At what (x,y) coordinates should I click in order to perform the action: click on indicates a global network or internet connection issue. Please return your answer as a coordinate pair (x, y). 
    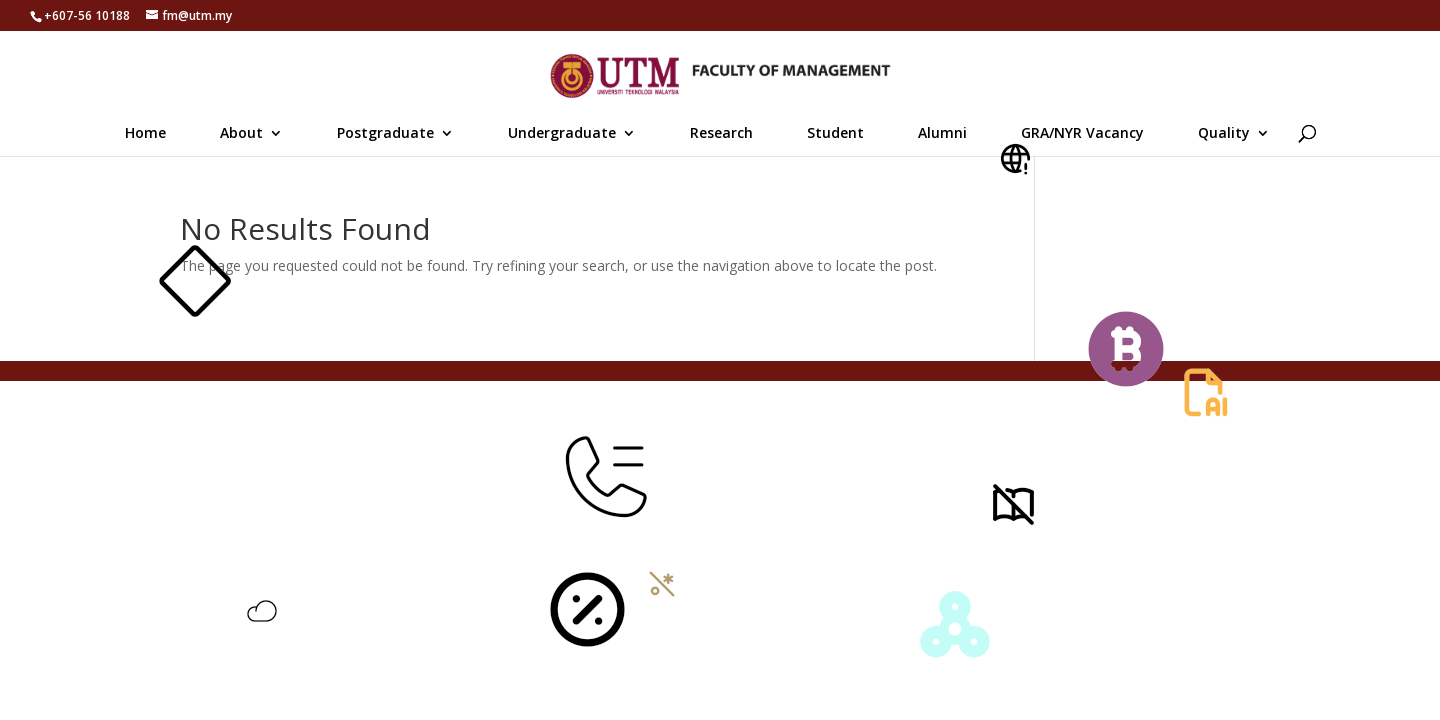
    Looking at the image, I should click on (1015, 158).